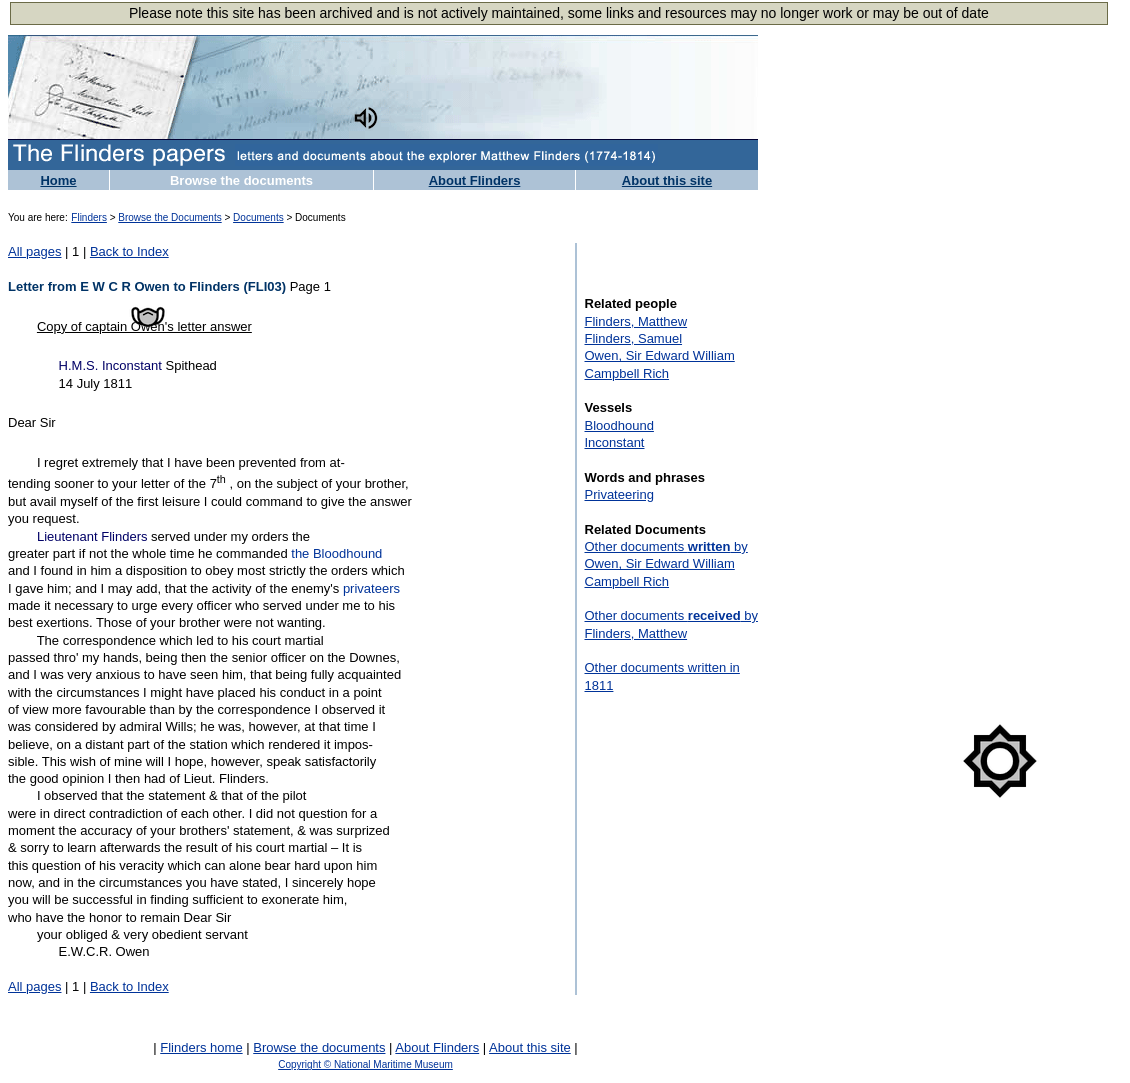 Image resolution: width=1130 pixels, height=1083 pixels. I want to click on increase or adjust audio volume, so click(366, 118).